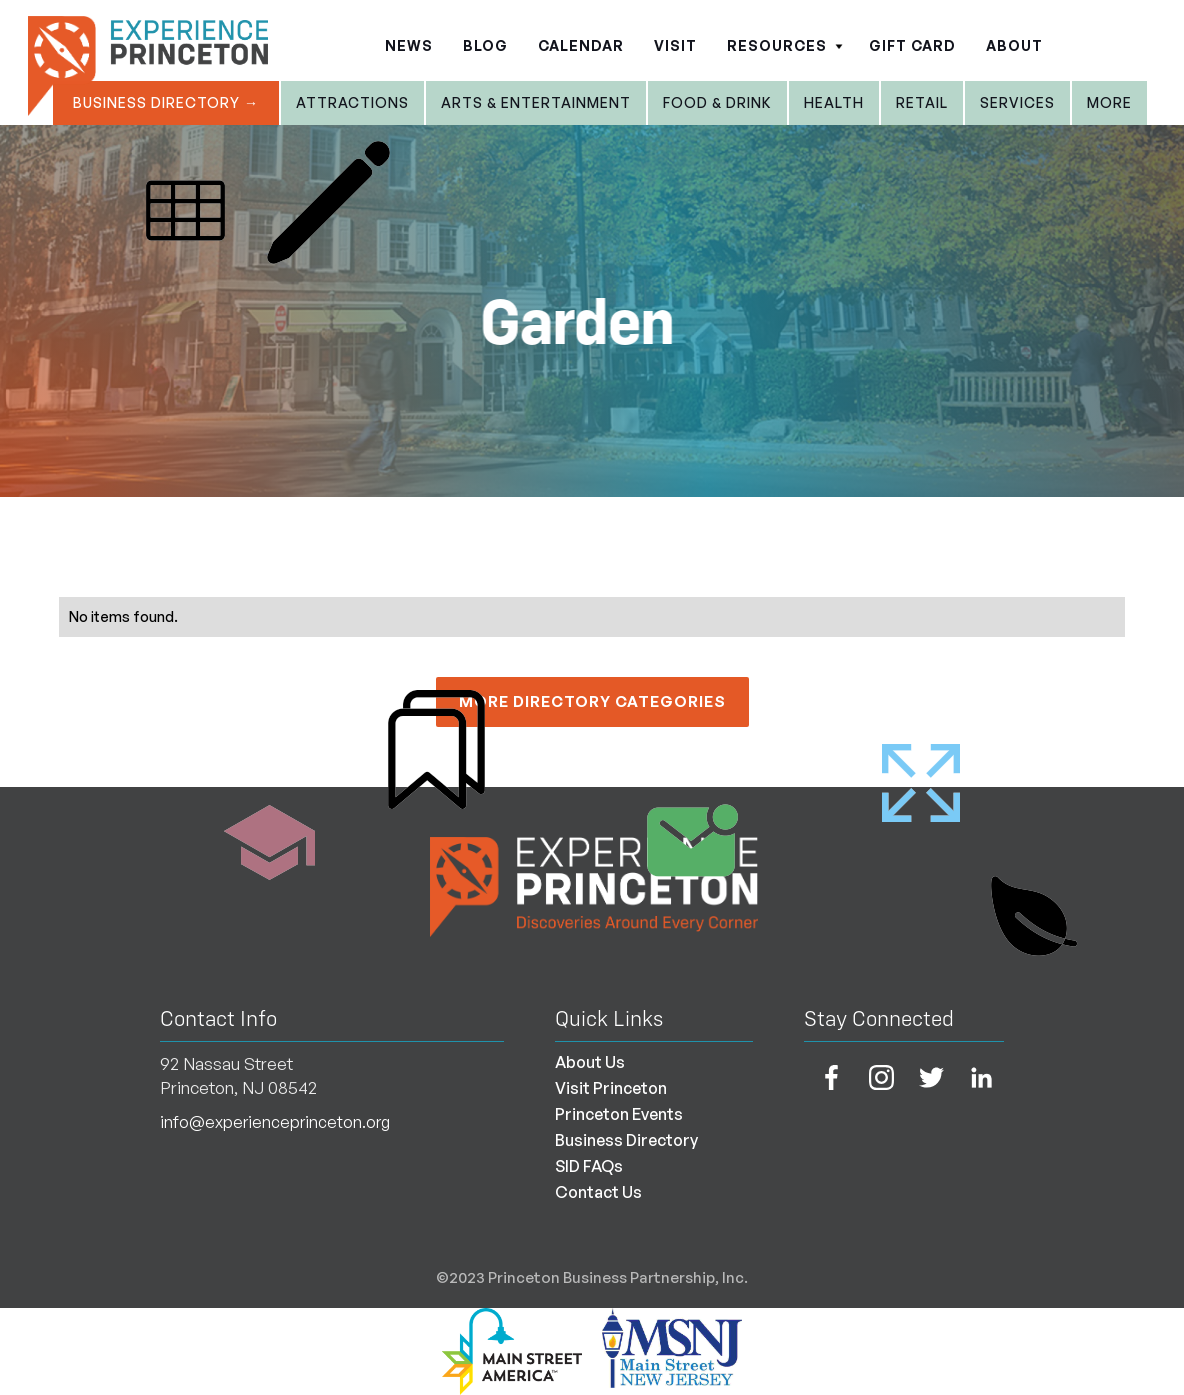 The image size is (1184, 1395). I want to click on indicates new unread email, so click(691, 842).